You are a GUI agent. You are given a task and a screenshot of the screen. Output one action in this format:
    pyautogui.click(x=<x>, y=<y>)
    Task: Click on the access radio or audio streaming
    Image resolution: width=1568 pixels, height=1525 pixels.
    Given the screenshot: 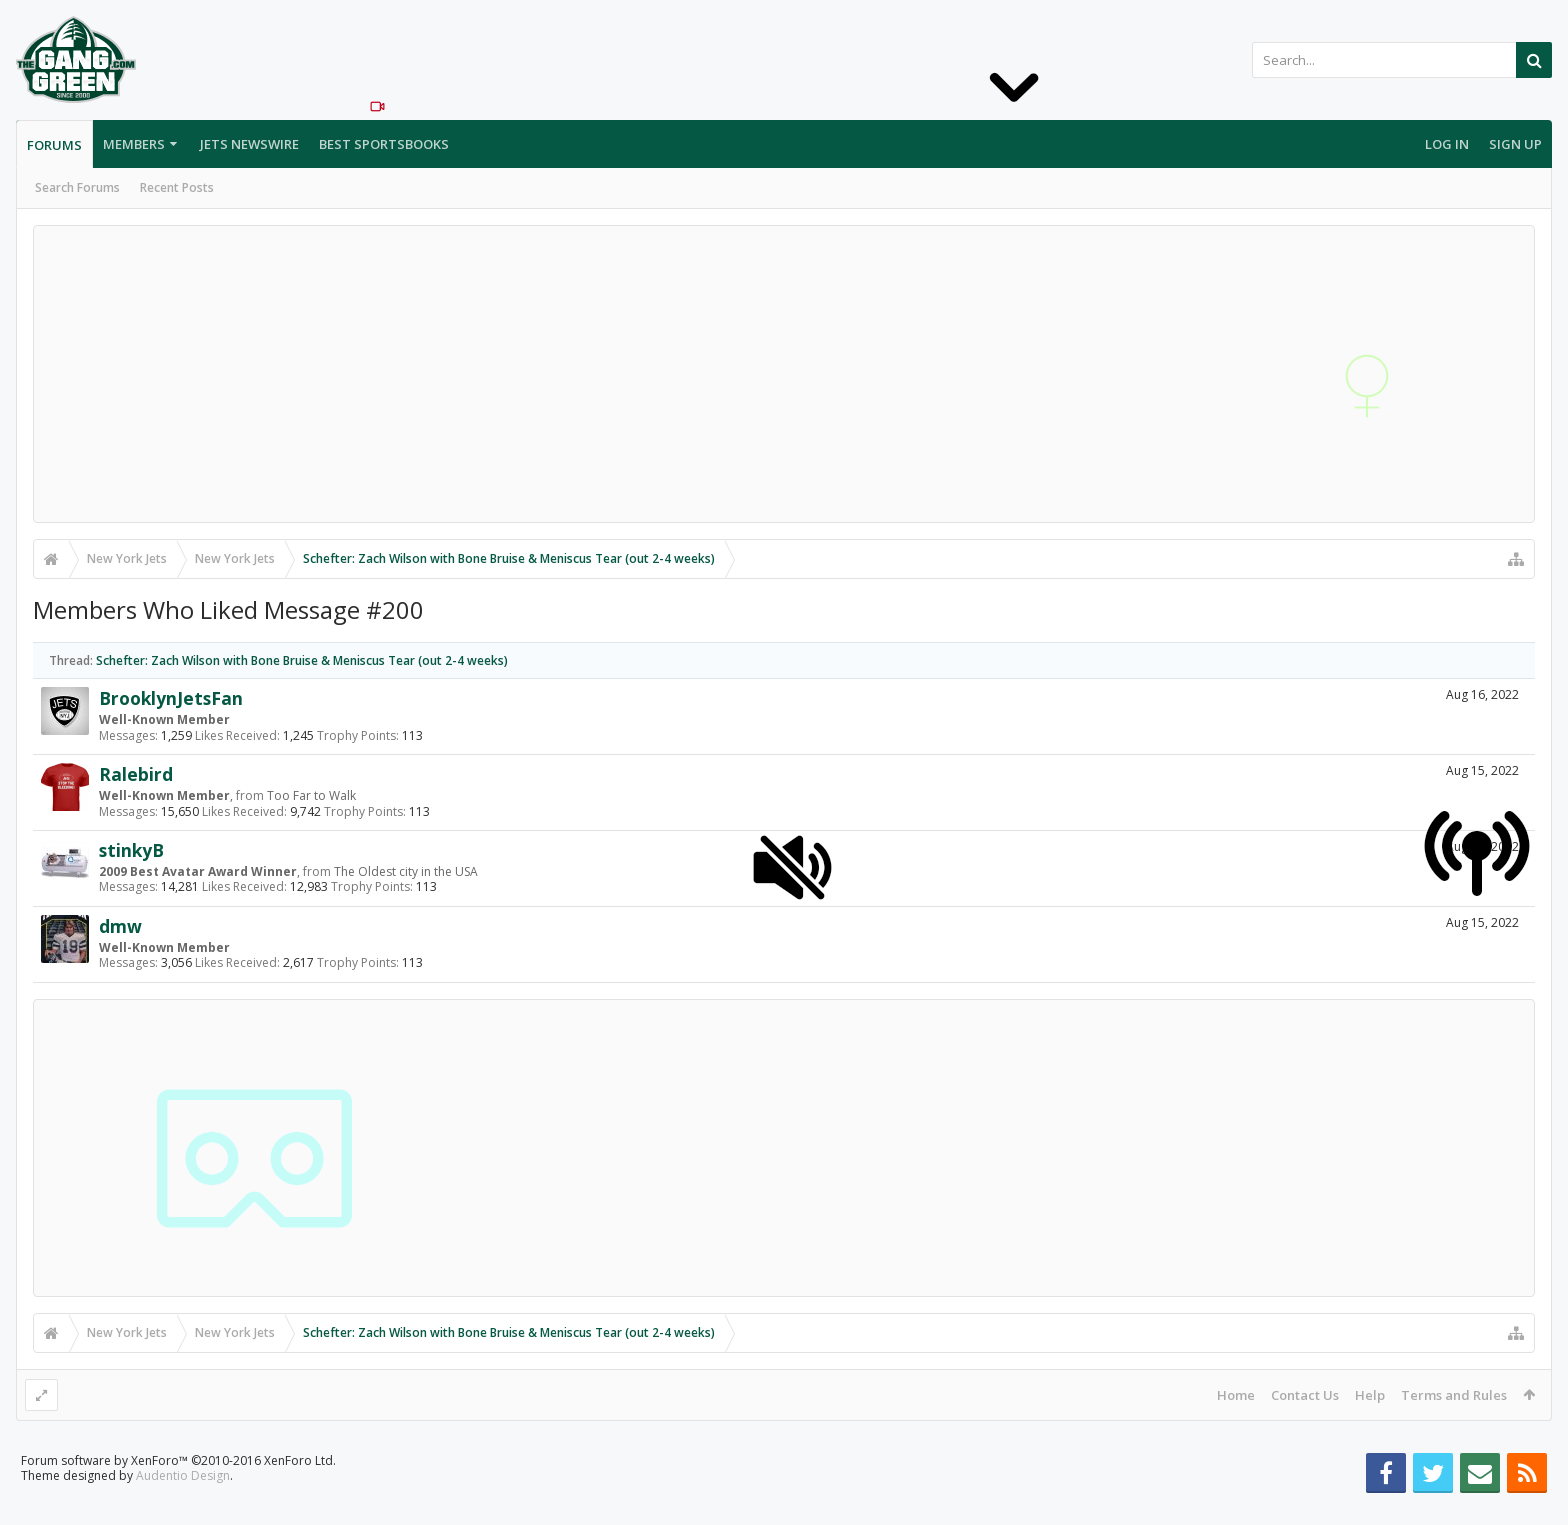 What is the action you would take?
    pyautogui.click(x=1477, y=851)
    